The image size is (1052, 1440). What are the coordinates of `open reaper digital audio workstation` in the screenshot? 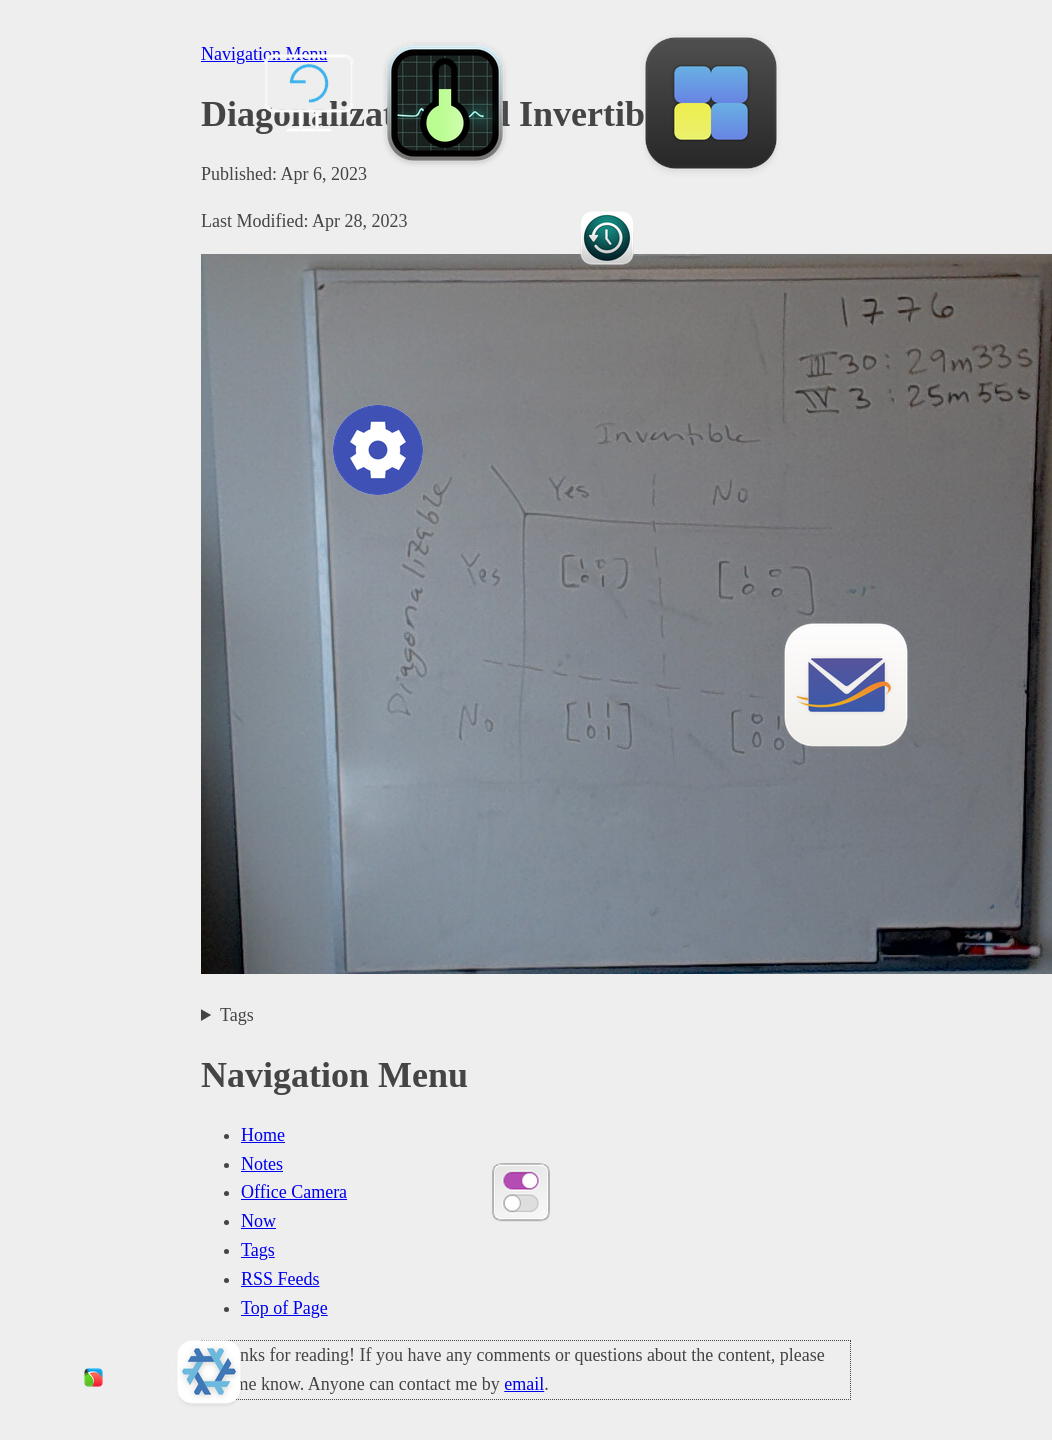 It's located at (93, 1377).